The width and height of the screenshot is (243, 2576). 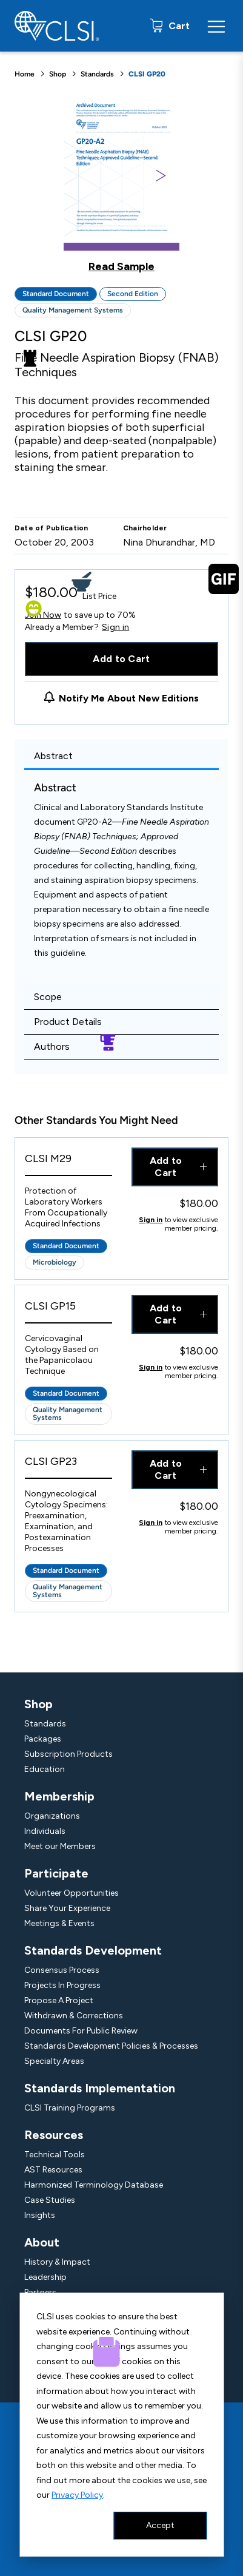 I want to click on insert a GIF into your message, so click(x=224, y=579).